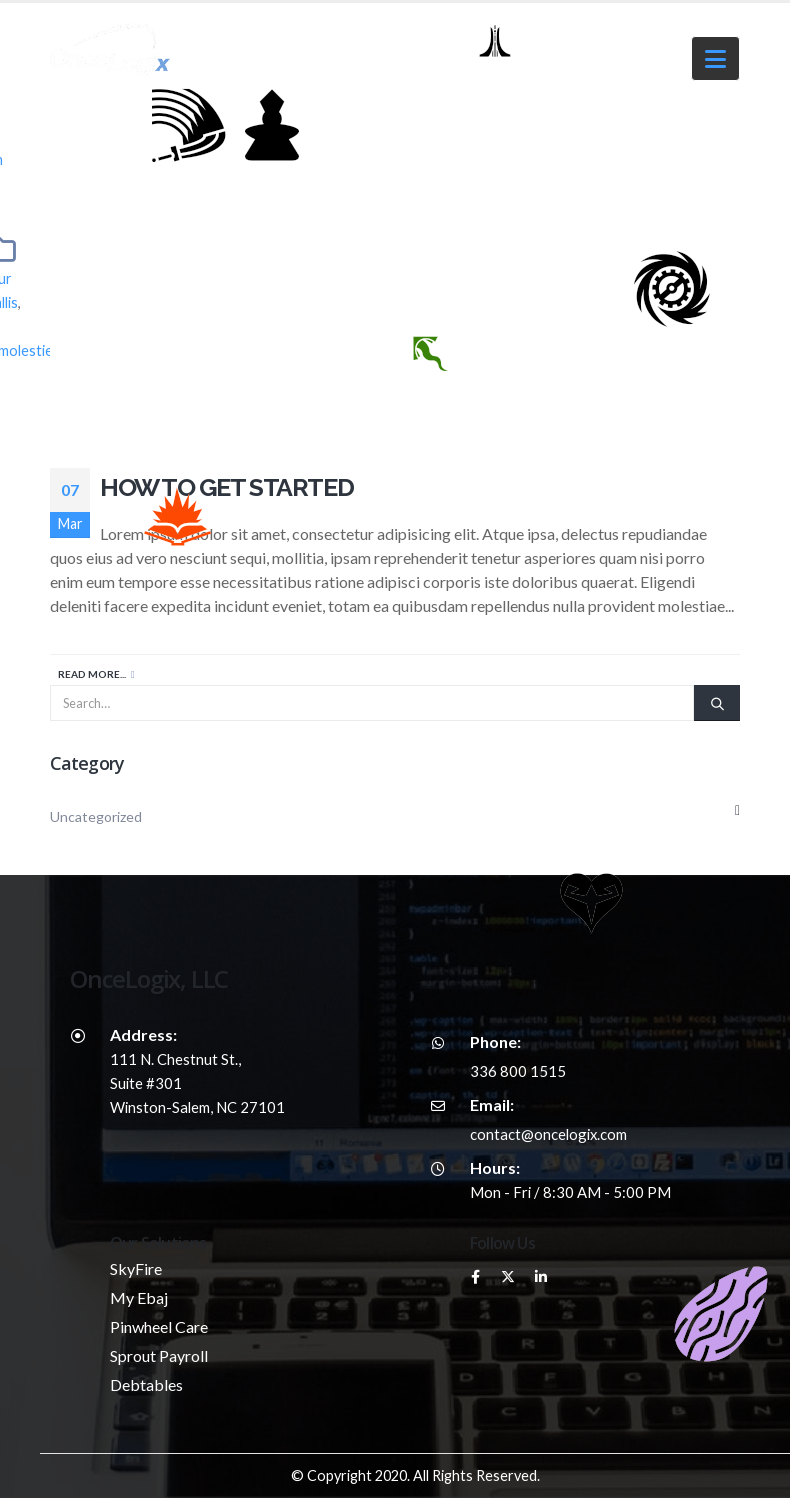 This screenshot has height=1498, width=790. Describe the element at coordinates (721, 1314) in the screenshot. I see `indicates almond or tree nut allergen warning` at that location.